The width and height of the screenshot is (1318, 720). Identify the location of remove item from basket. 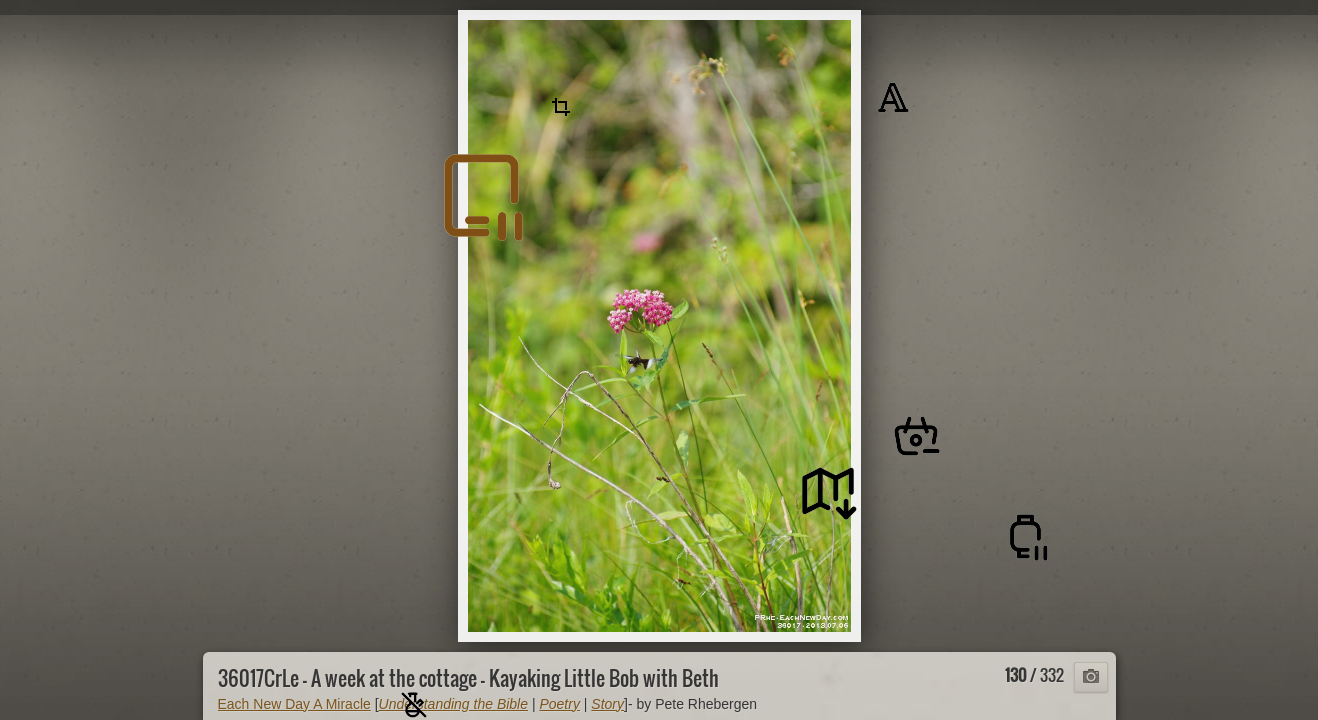
(916, 436).